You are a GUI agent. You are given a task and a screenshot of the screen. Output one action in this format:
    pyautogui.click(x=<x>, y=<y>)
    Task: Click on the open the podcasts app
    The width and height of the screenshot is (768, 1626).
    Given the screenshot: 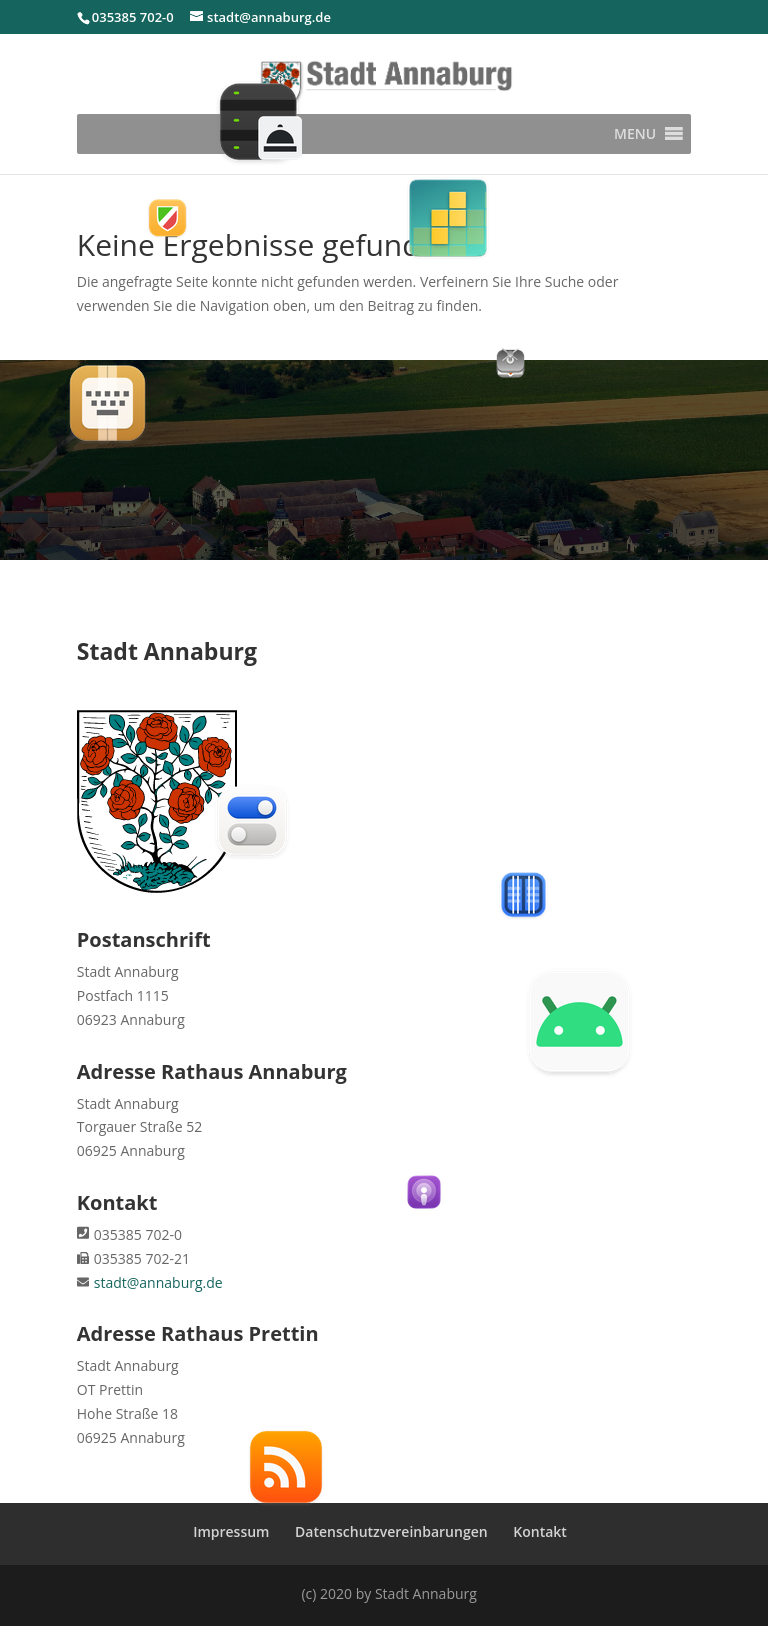 What is the action you would take?
    pyautogui.click(x=424, y=1192)
    